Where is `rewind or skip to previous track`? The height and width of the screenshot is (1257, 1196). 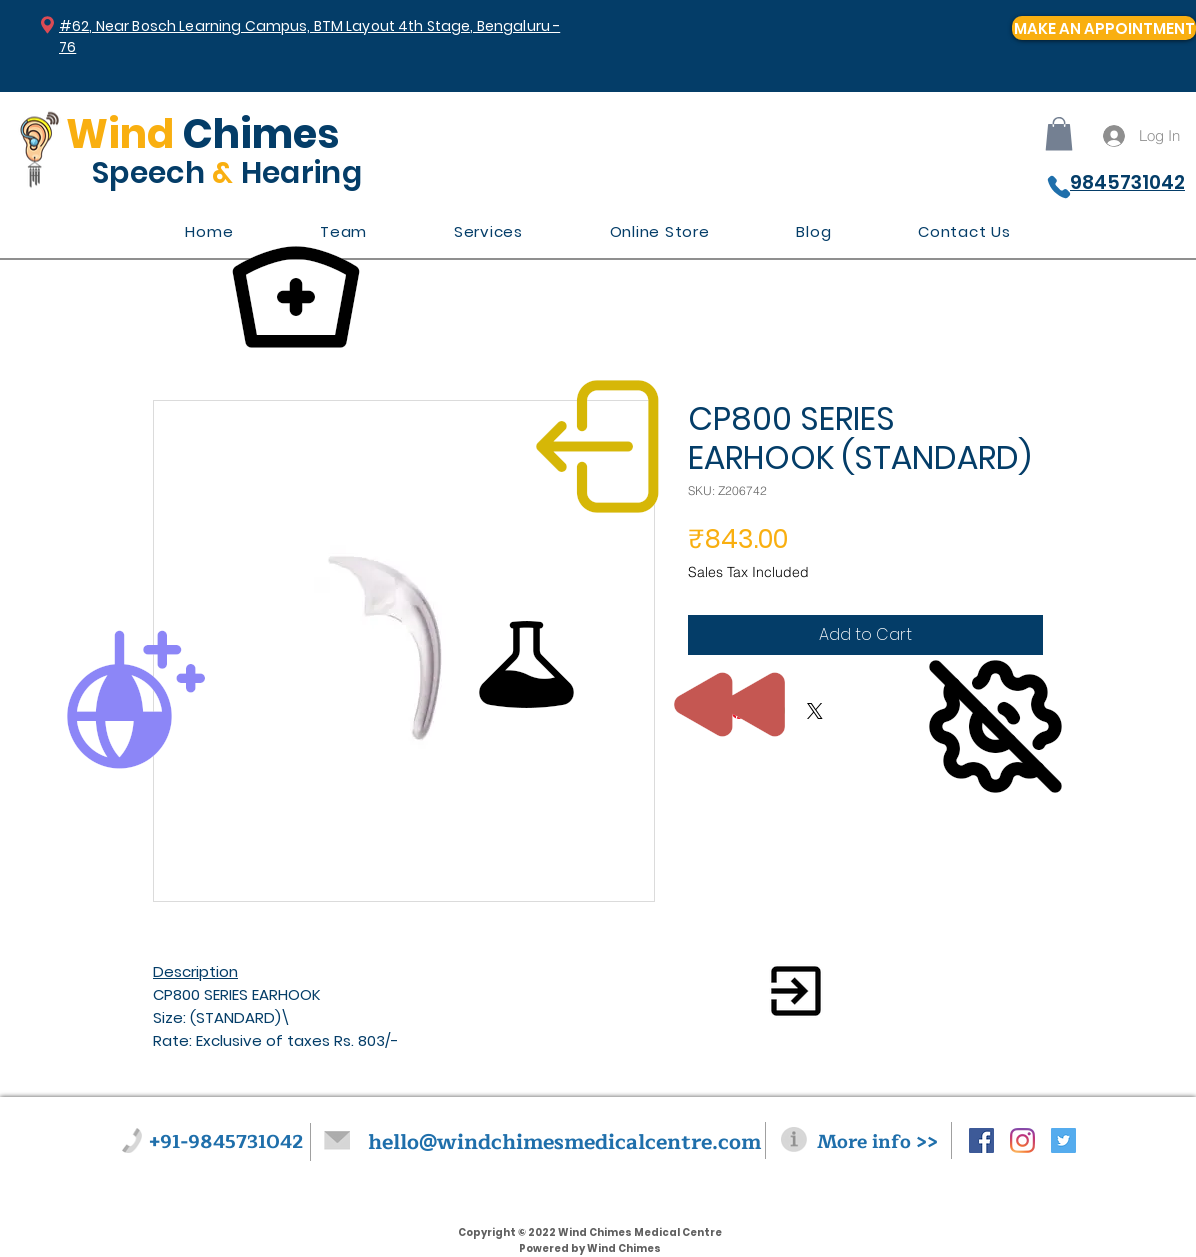 rewind or skip to previous track is located at coordinates (732, 700).